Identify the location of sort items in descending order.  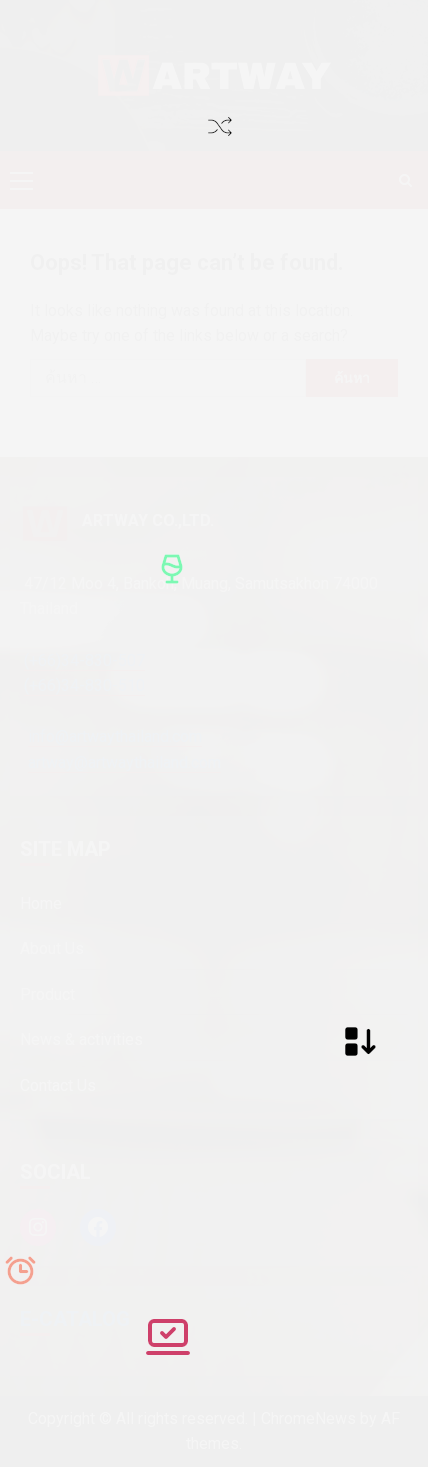
(359, 1041).